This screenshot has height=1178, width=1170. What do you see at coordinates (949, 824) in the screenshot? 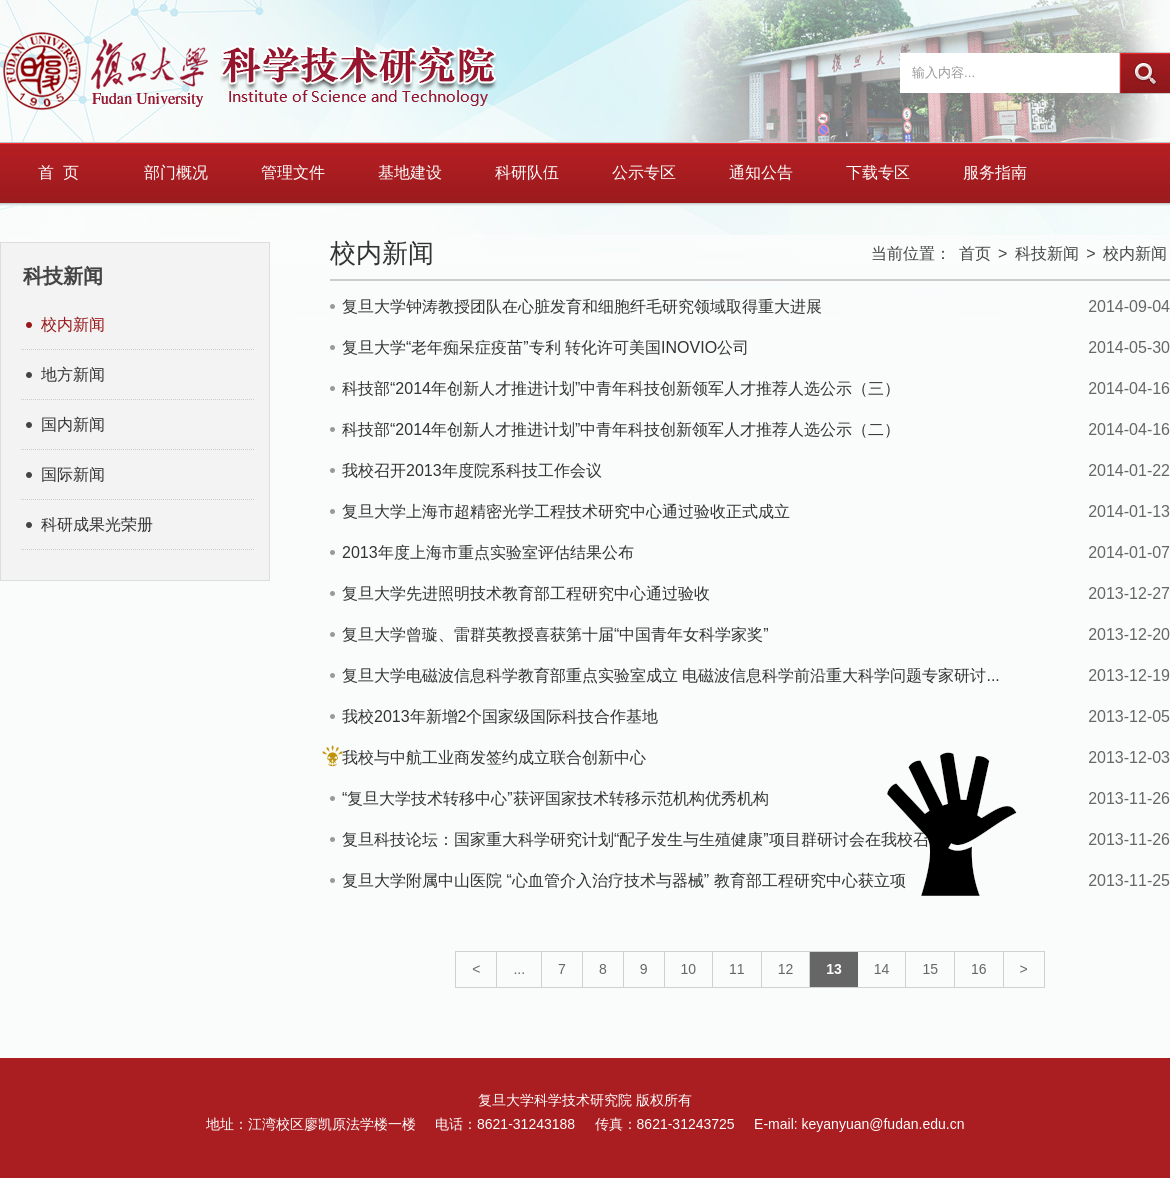
I see `high-five or wave gesture` at bounding box center [949, 824].